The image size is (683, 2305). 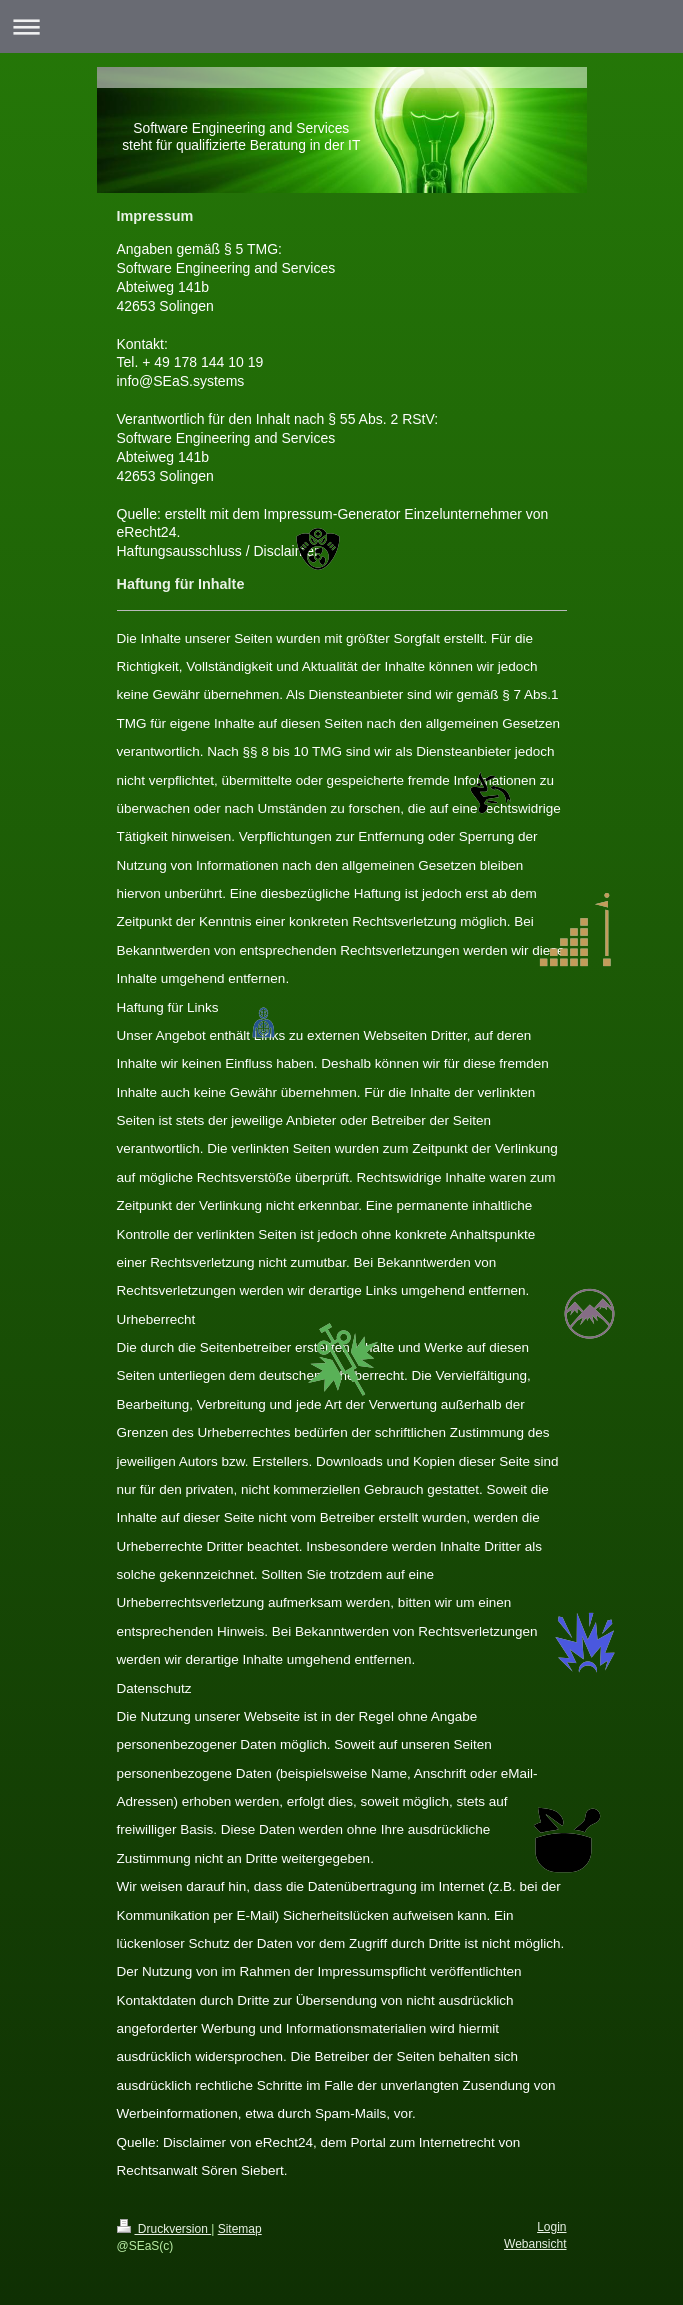 I want to click on reach the end of a level or stage, so click(x=576, y=929).